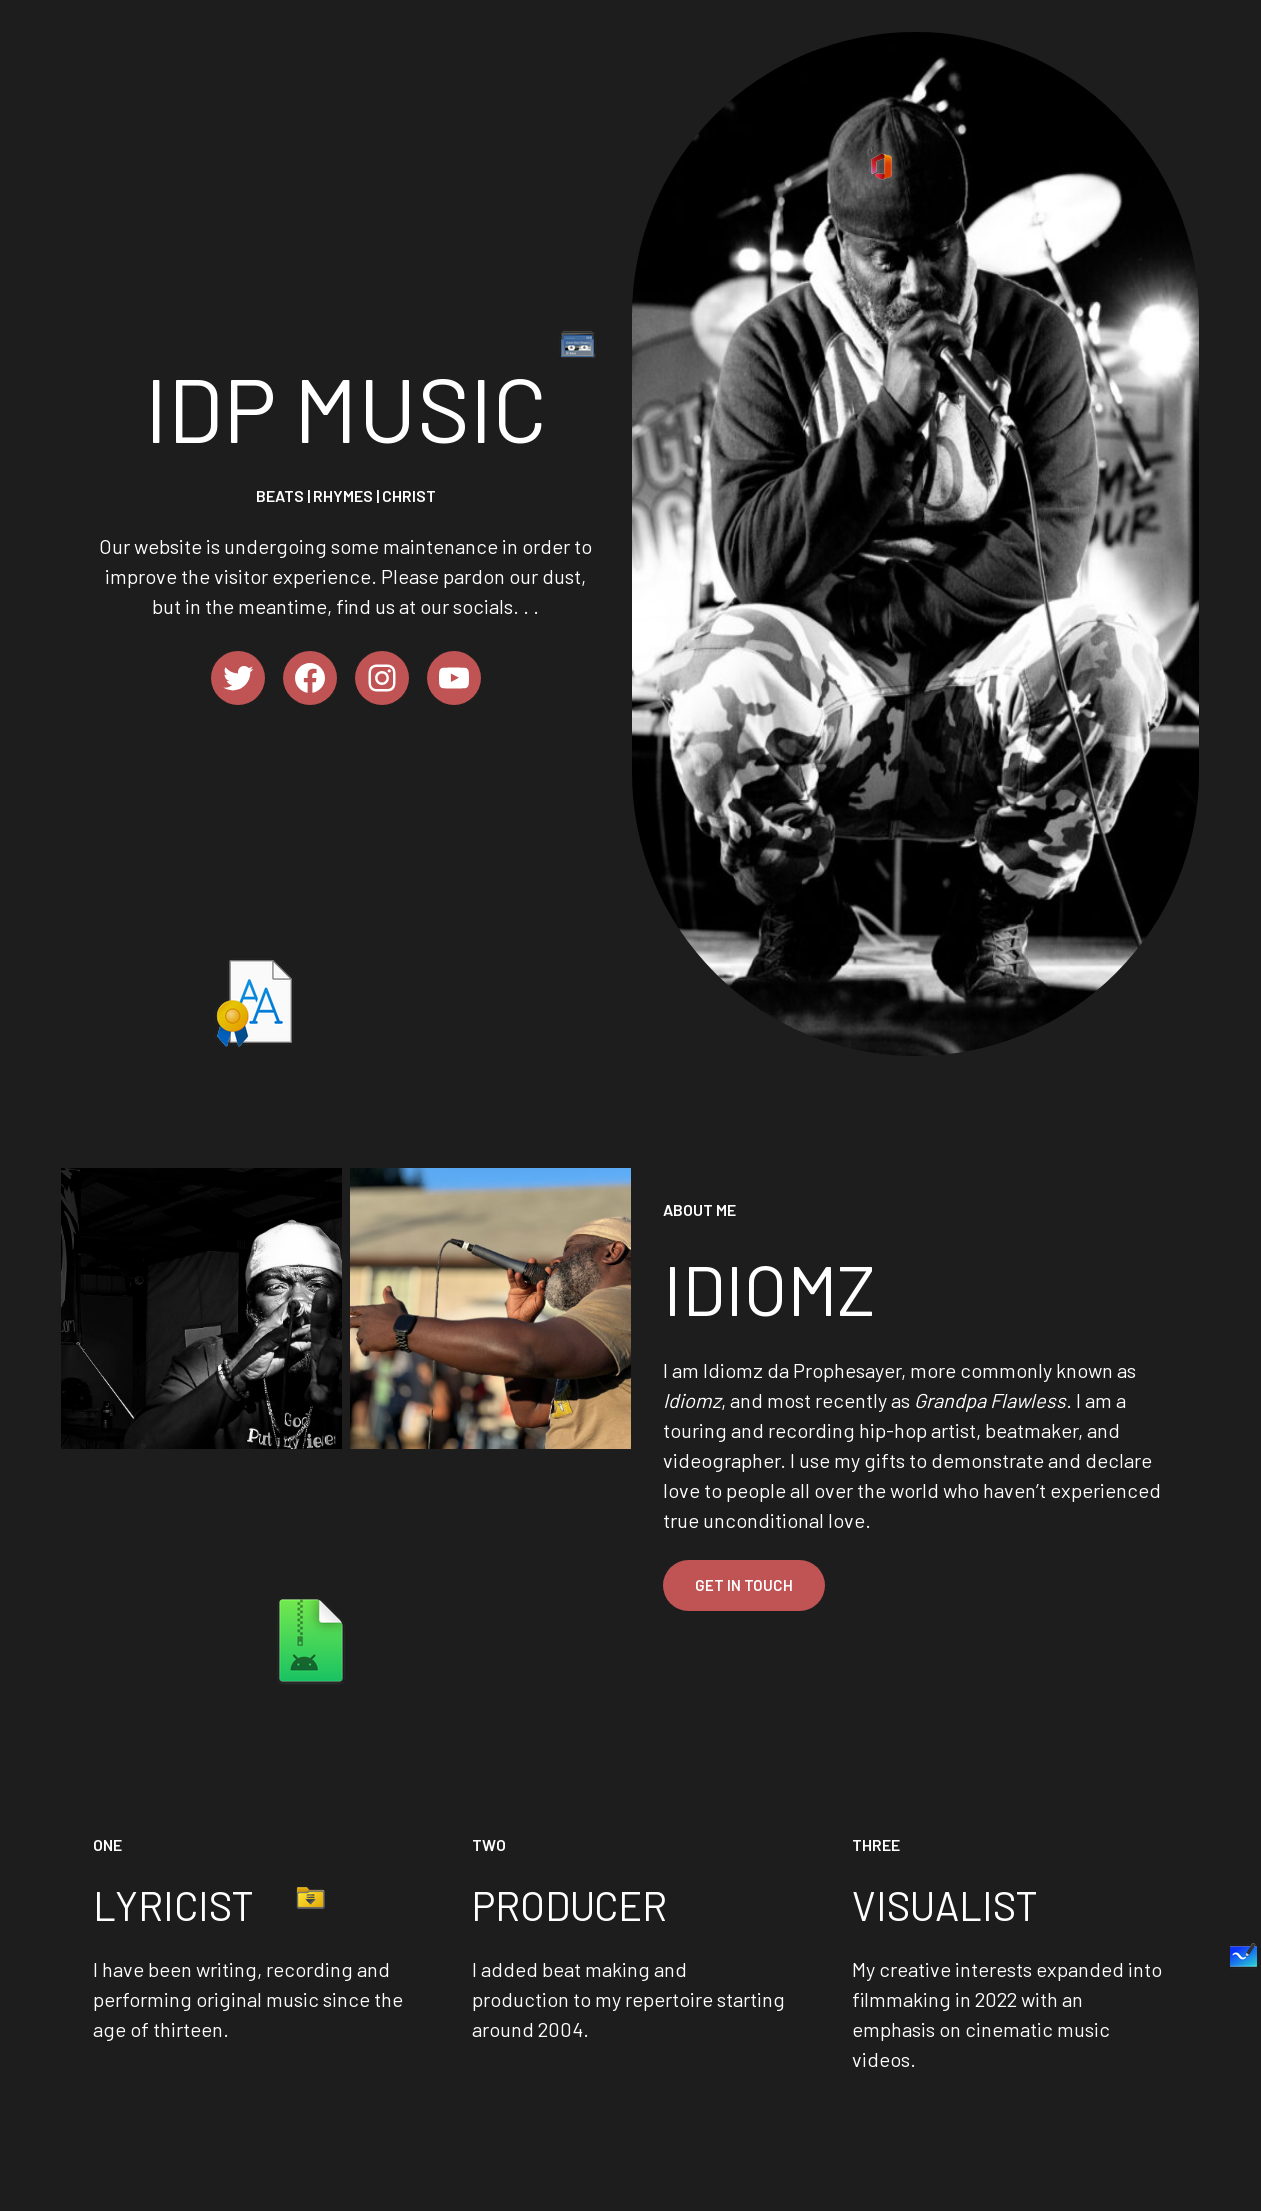  Describe the element at coordinates (881, 166) in the screenshot. I see `open Microsoft Office suite` at that location.